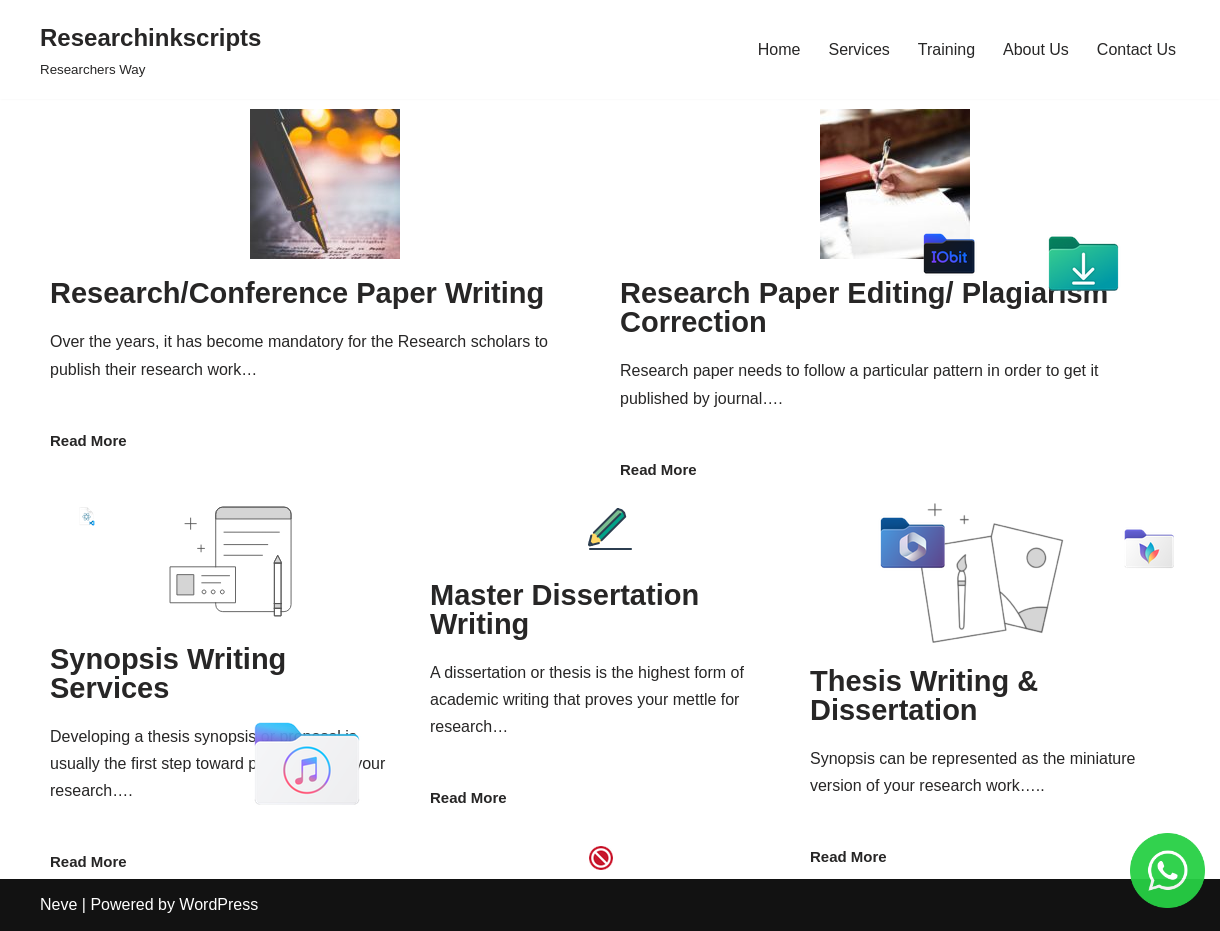  What do you see at coordinates (912, 544) in the screenshot?
I see `open Microsoft 365 files folder` at bounding box center [912, 544].